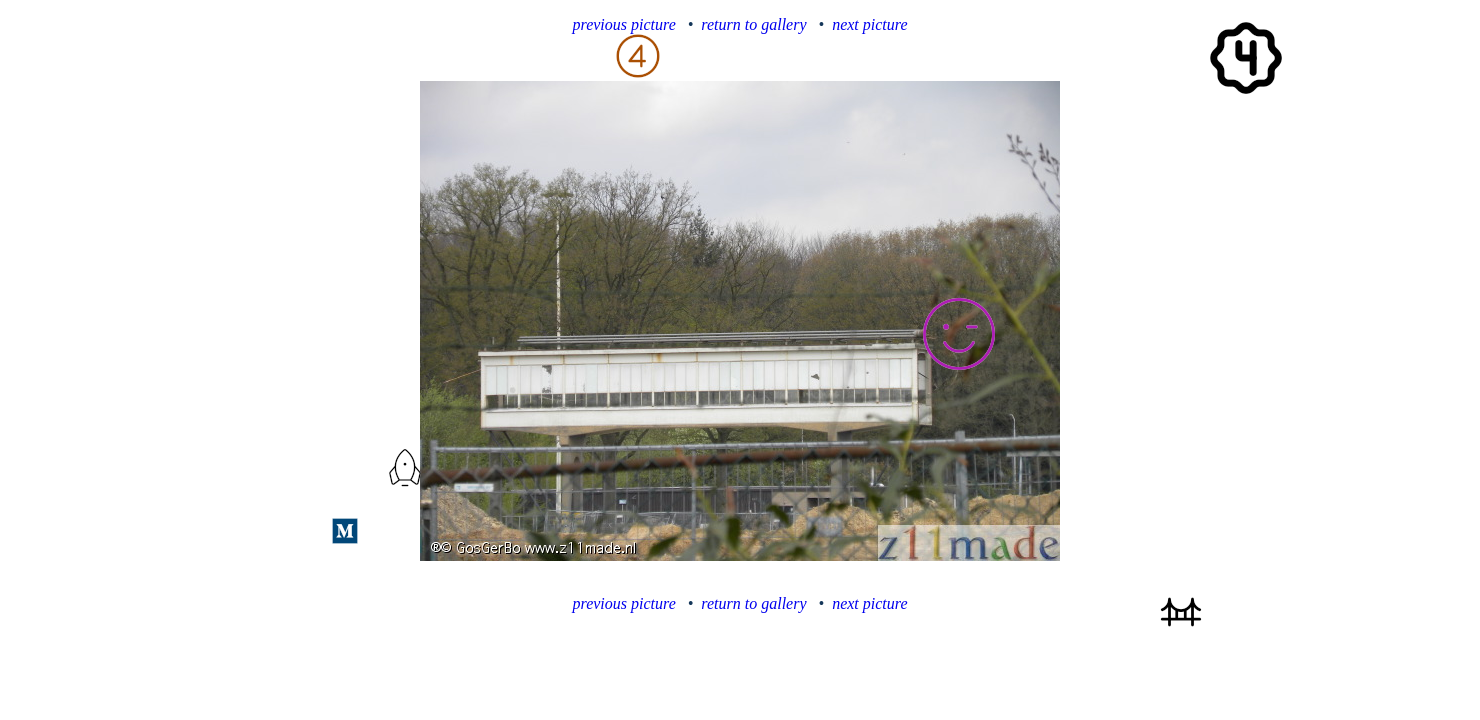 The image size is (1480, 720). What do you see at coordinates (638, 56) in the screenshot?
I see `indicates step four in a multi-step process` at bounding box center [638, 56].